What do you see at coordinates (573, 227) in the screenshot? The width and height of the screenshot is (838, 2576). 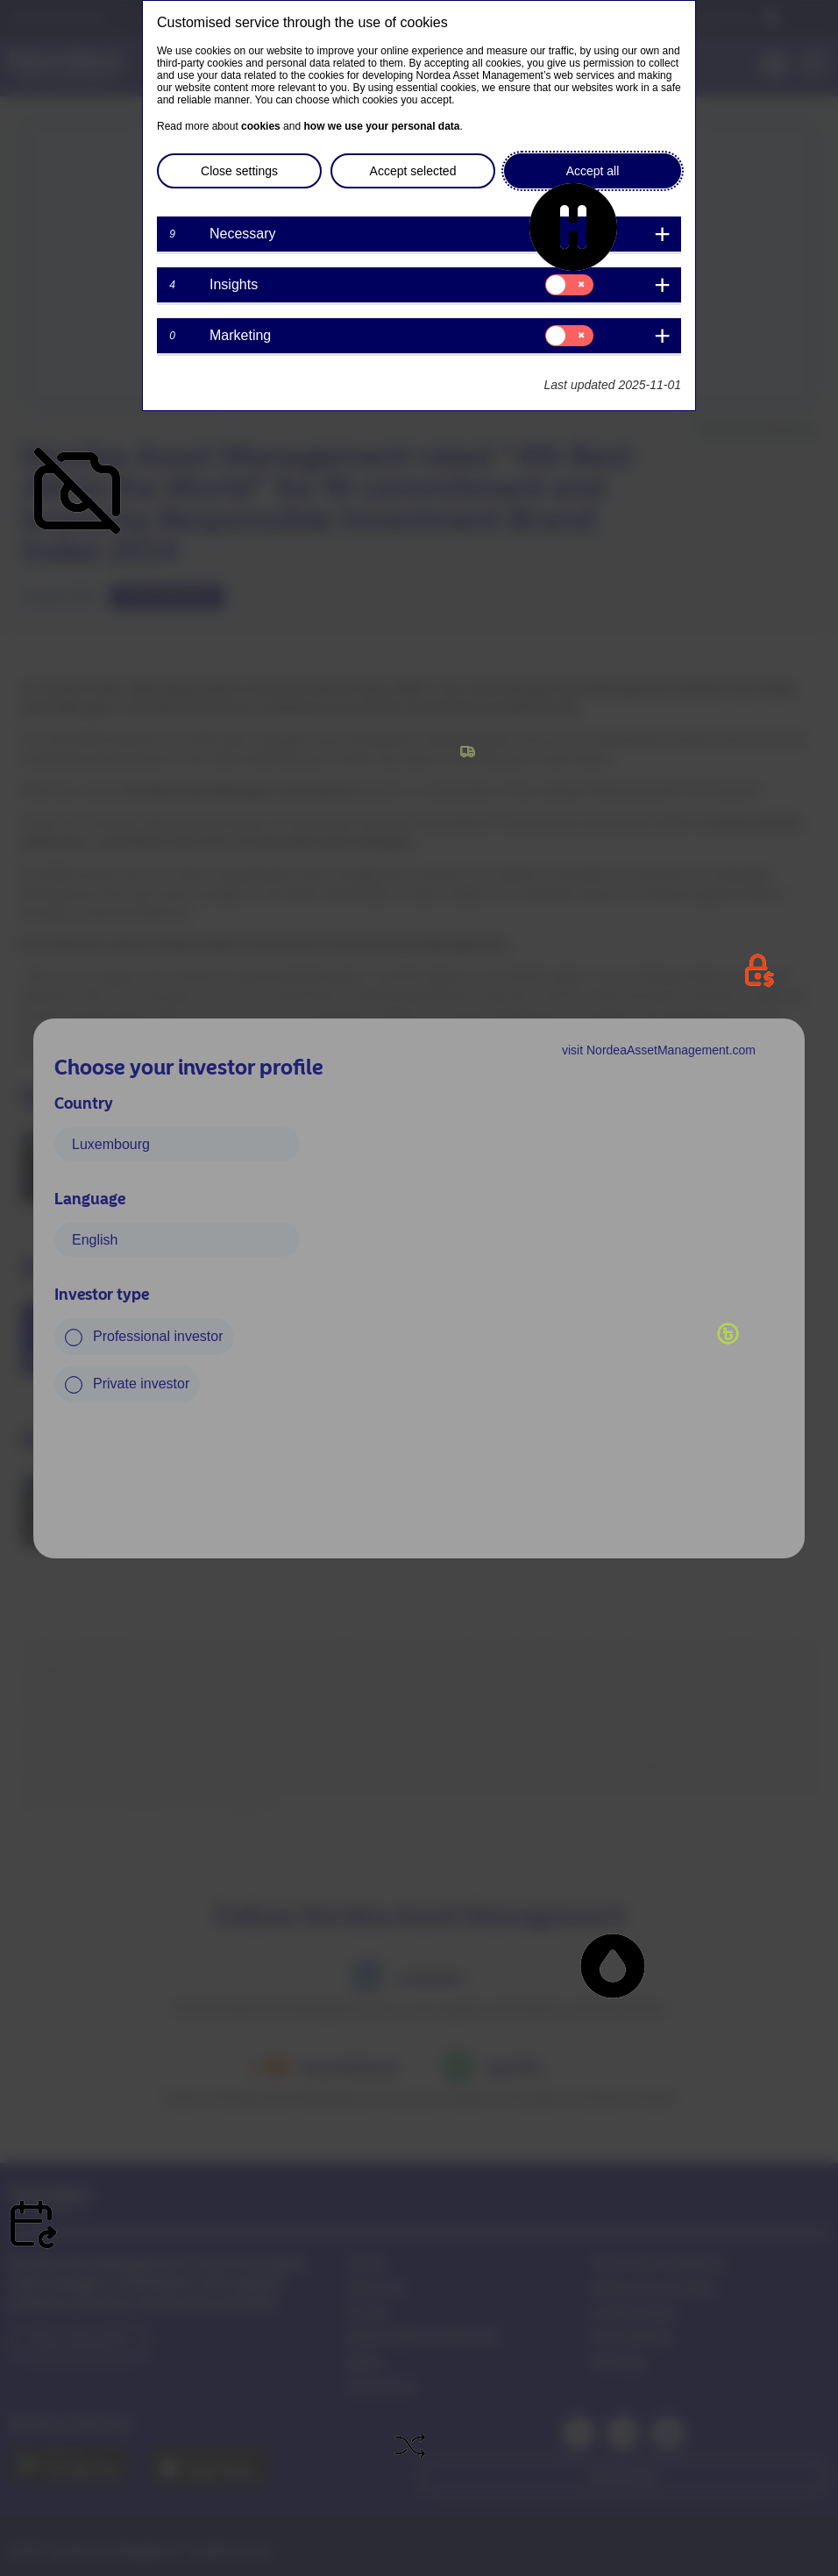 I see `indicates a hospital or medical facility nearby` at bounding box center [573, 227].